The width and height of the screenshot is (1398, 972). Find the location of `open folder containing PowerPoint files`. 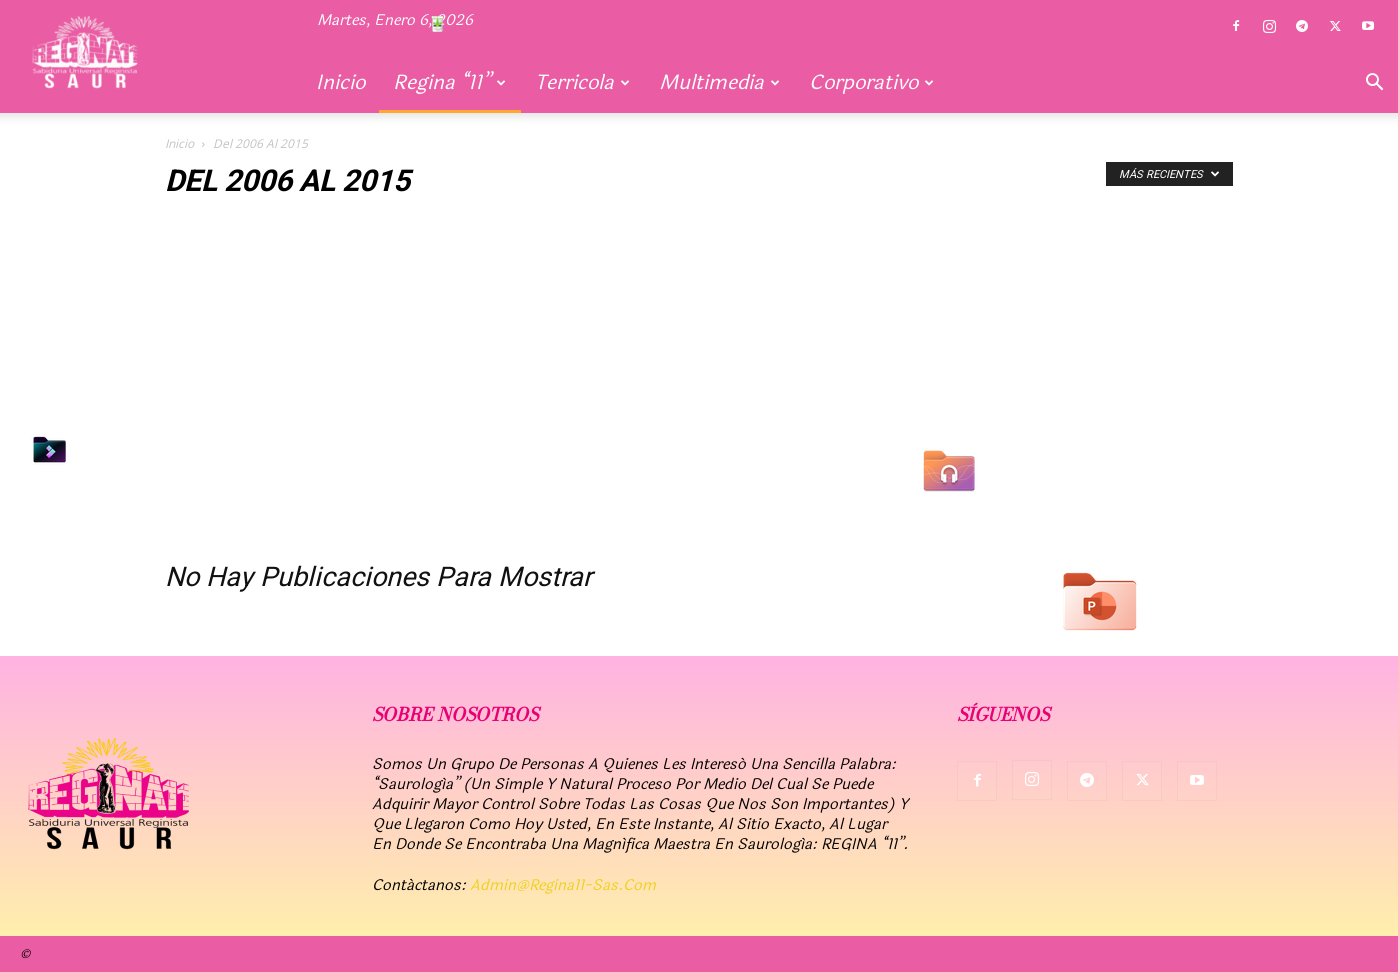

open folder containing PowerPoint files is located at coordinates (1099, 603).